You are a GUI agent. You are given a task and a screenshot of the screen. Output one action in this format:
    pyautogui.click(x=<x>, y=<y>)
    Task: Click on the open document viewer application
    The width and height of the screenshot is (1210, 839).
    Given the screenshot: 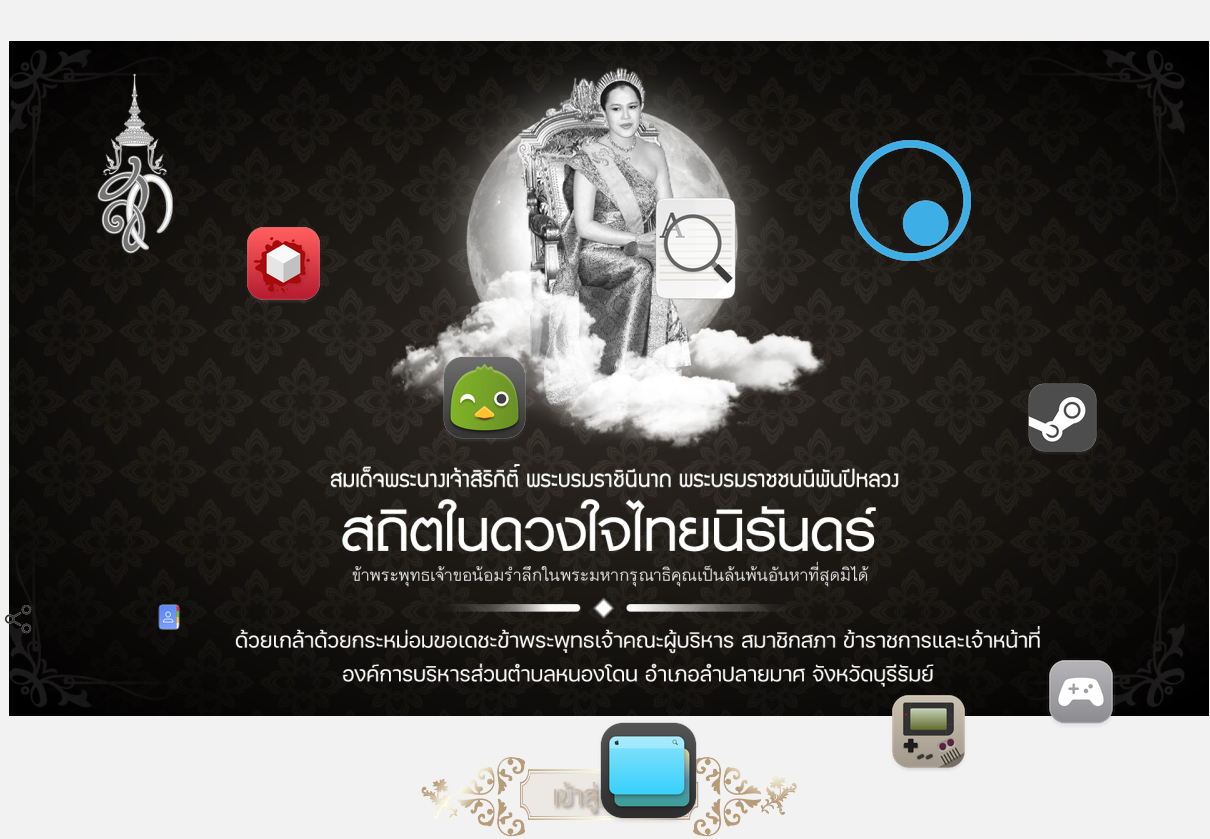 What is the action you would take?
    pyautogui.click(x=695, y=248)
    